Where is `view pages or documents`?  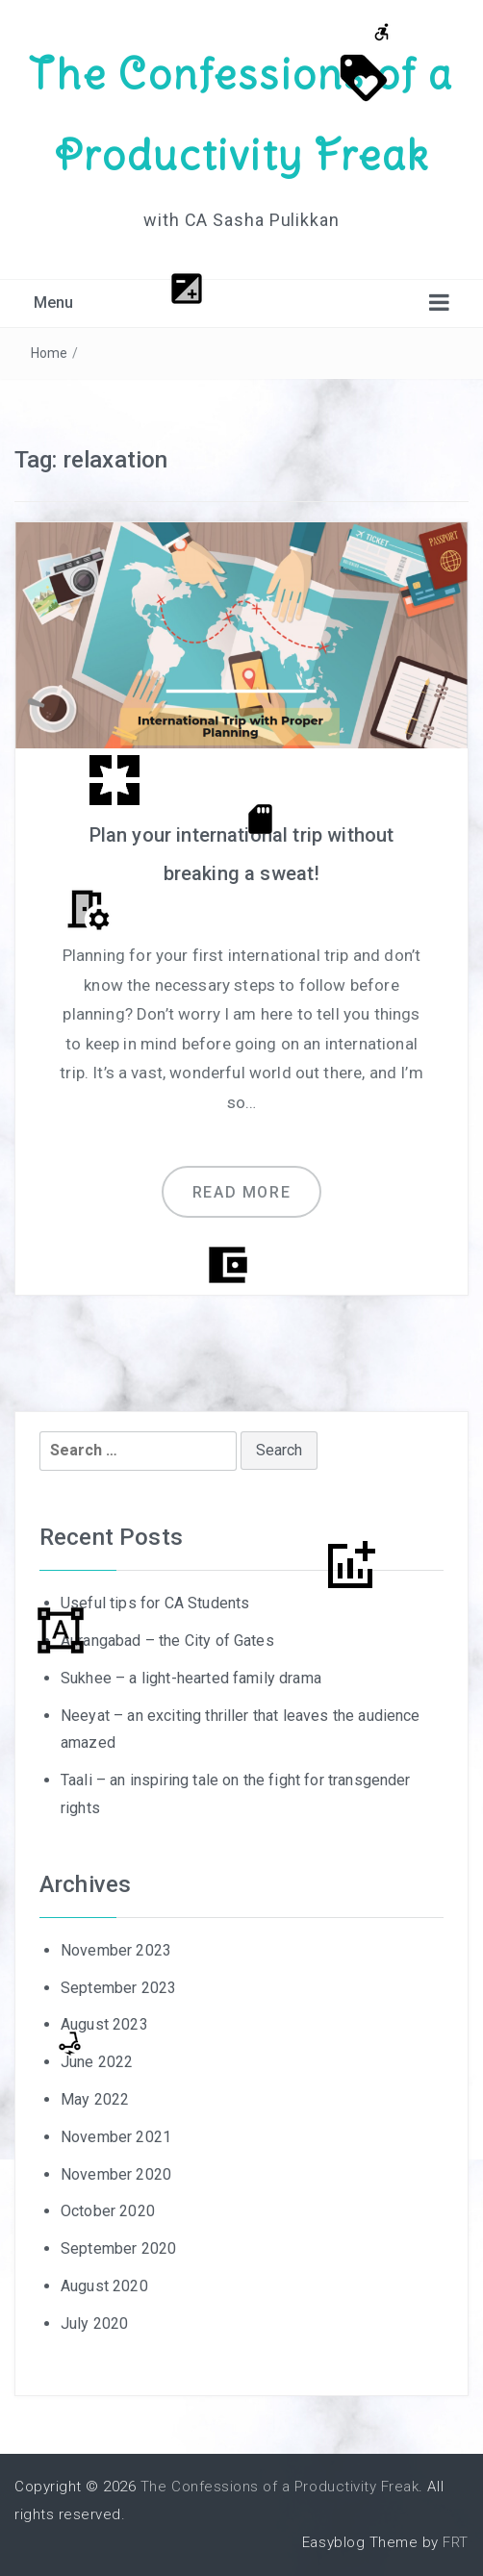 view pages or documents is located at coordinates (114, 780).